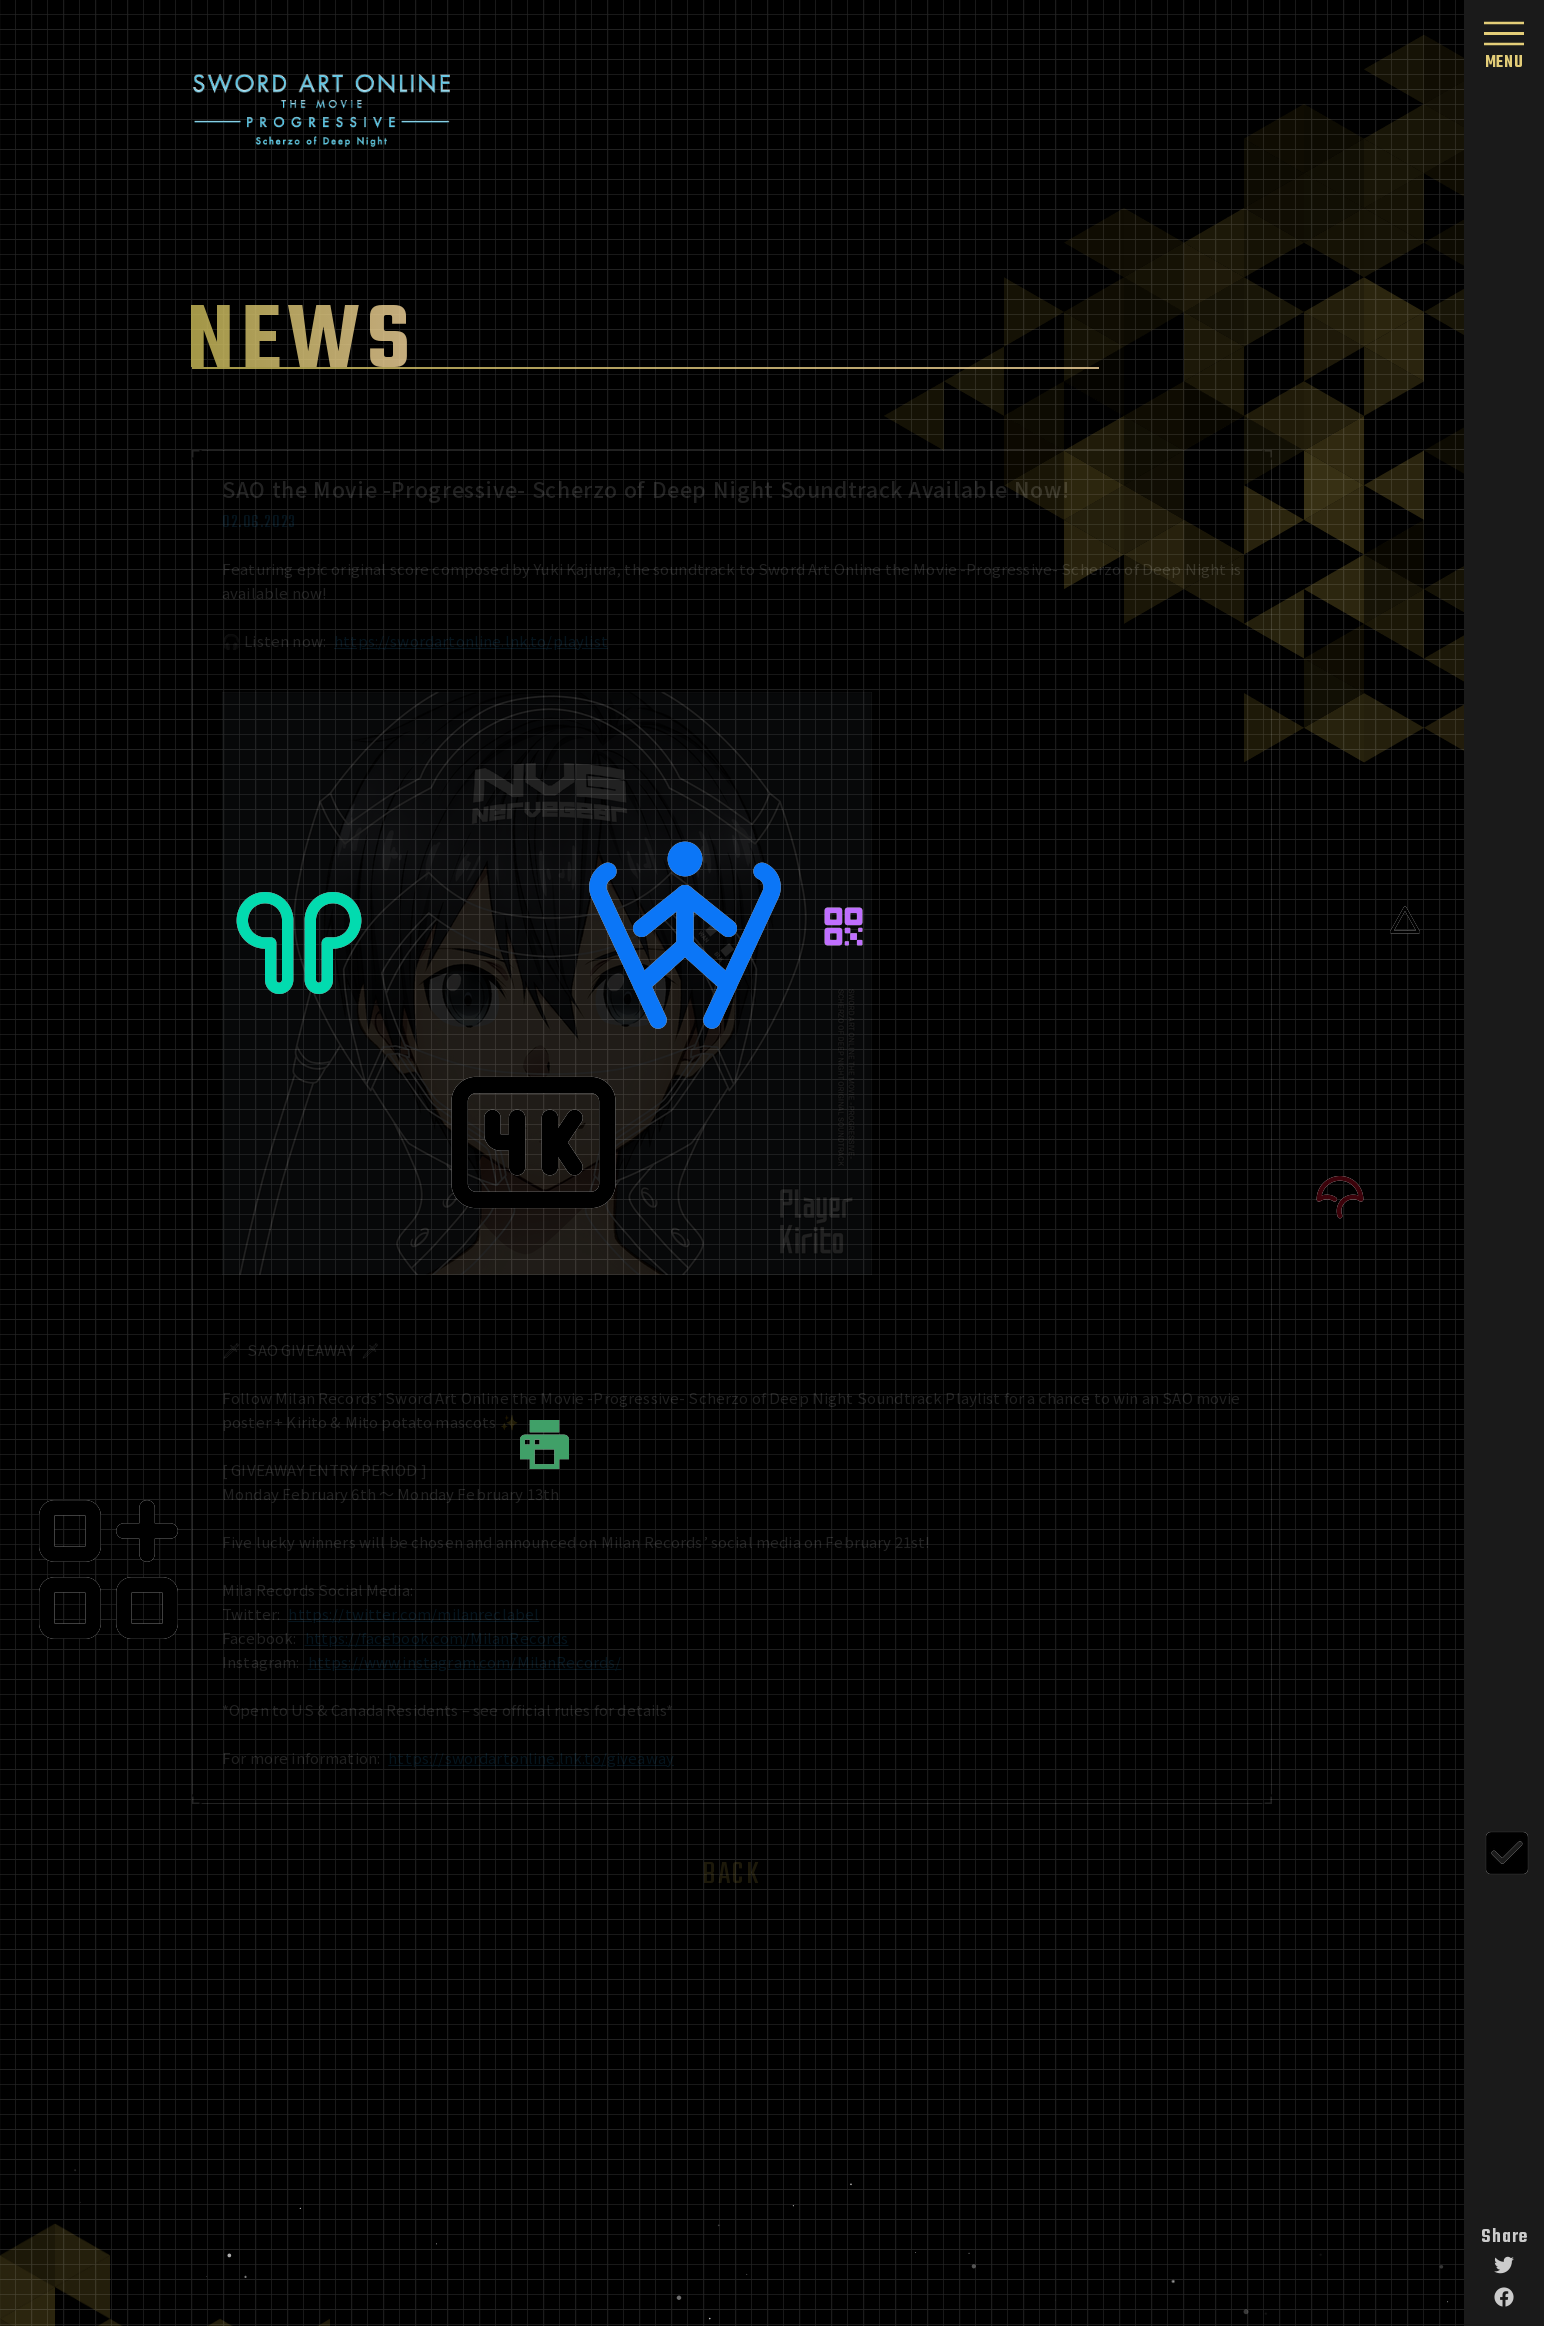 The image size is (1544, 2326). What do you see at coordinates (108, 1569) in the screenshot?
I see `open app drawer or menu` at bounding box center [108, 1569].